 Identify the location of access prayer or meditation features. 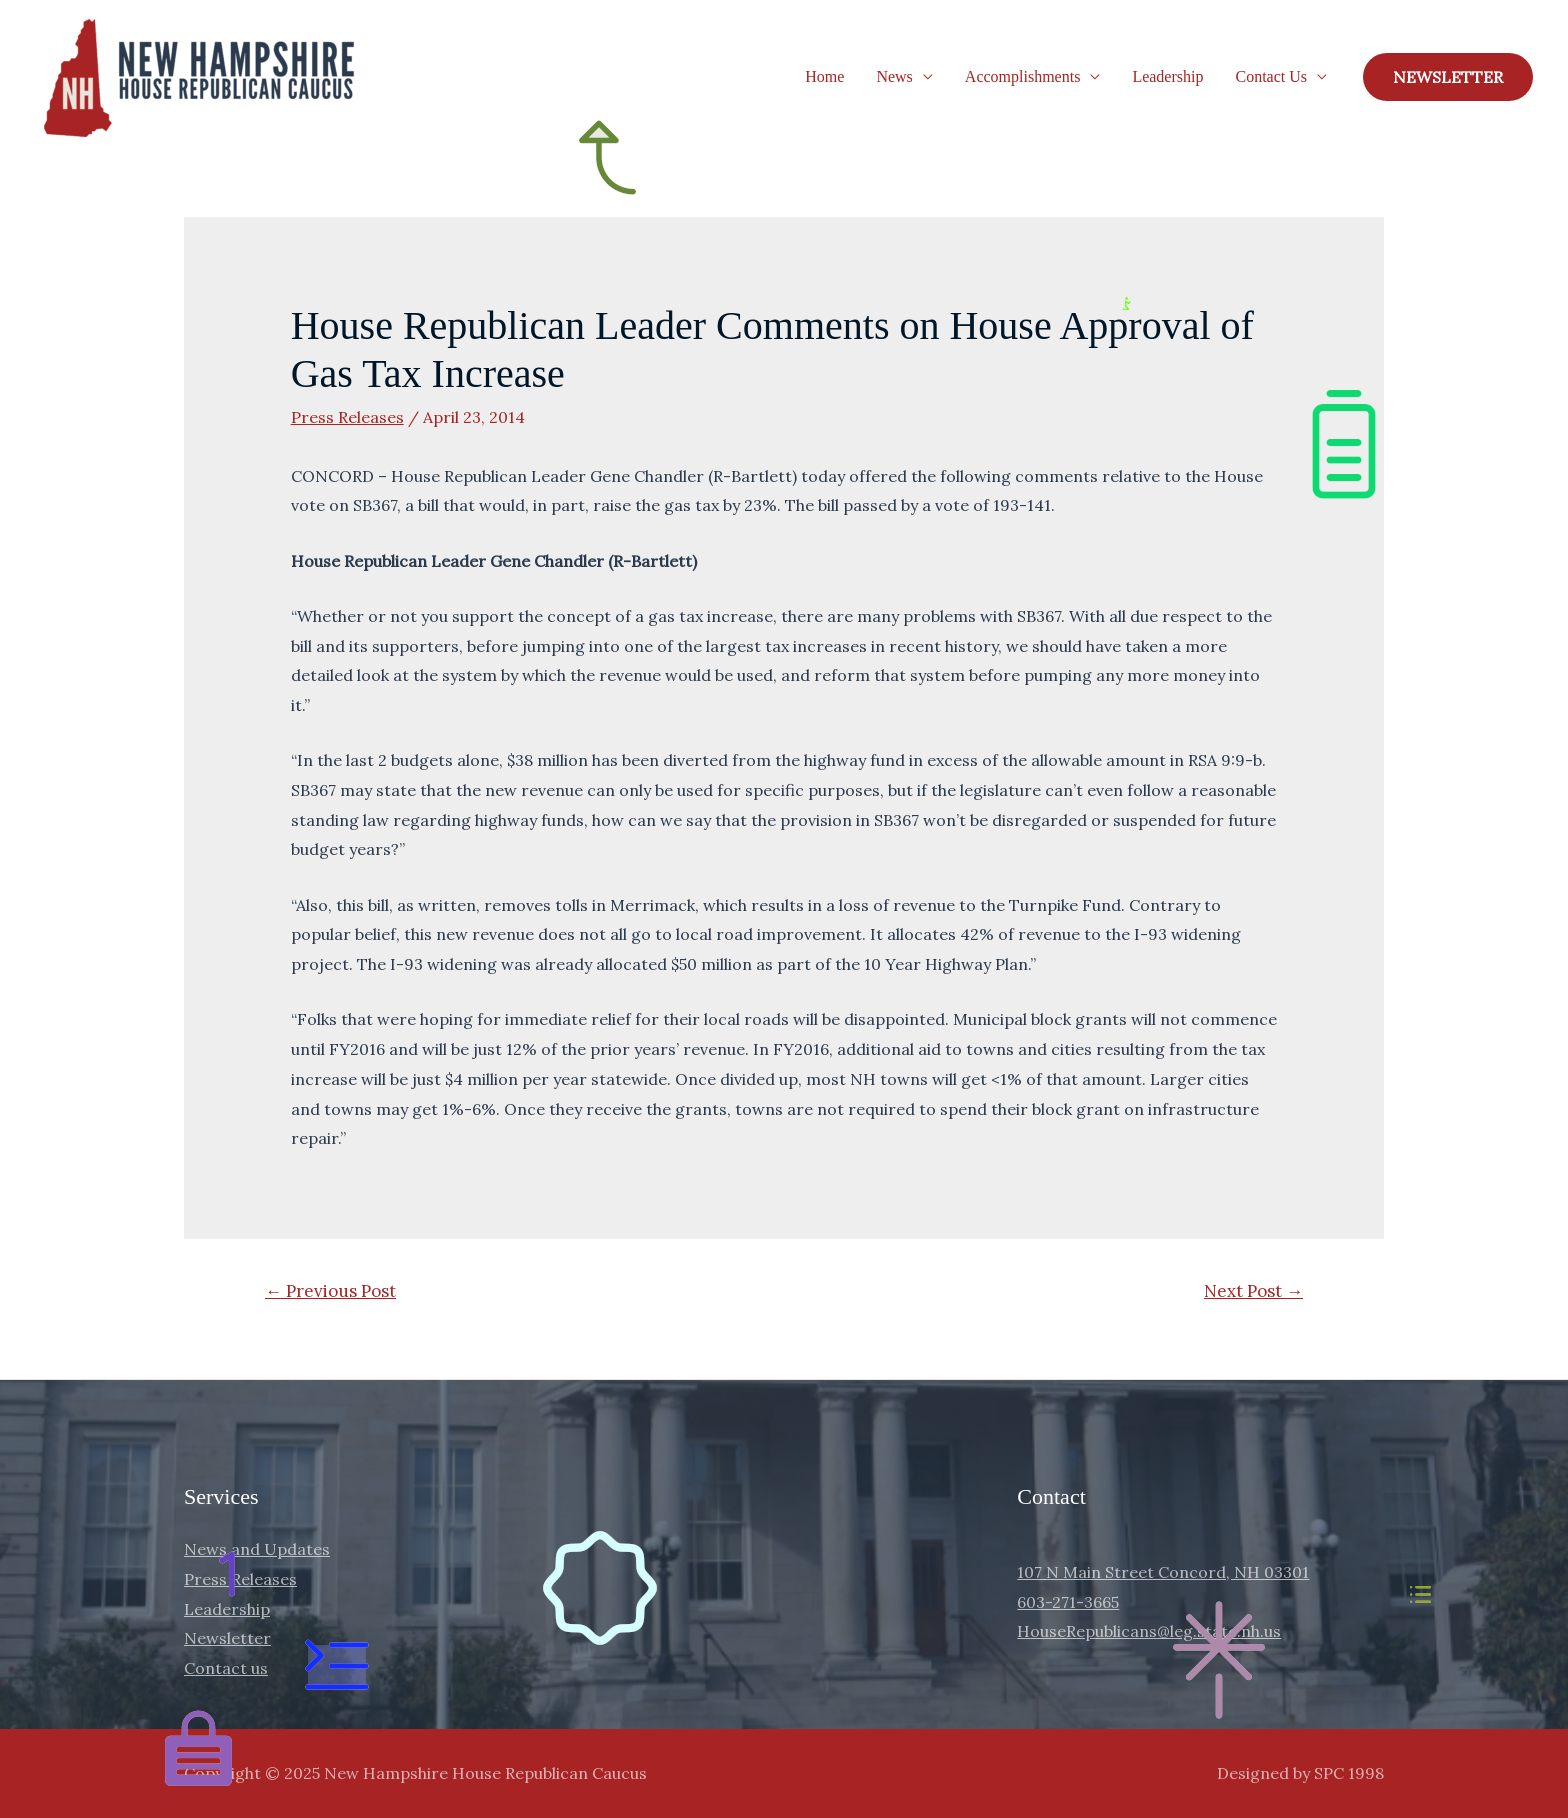
(1126, 303).